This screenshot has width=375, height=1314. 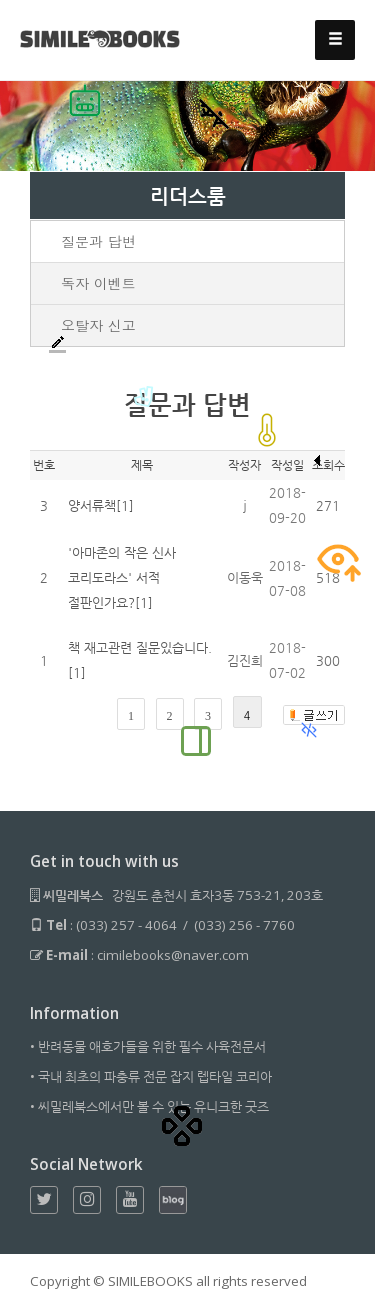 What do you see at coordinates (267, 430) in the screenshot?
I see `view current temperature reading` at bounding box center [267, 430].